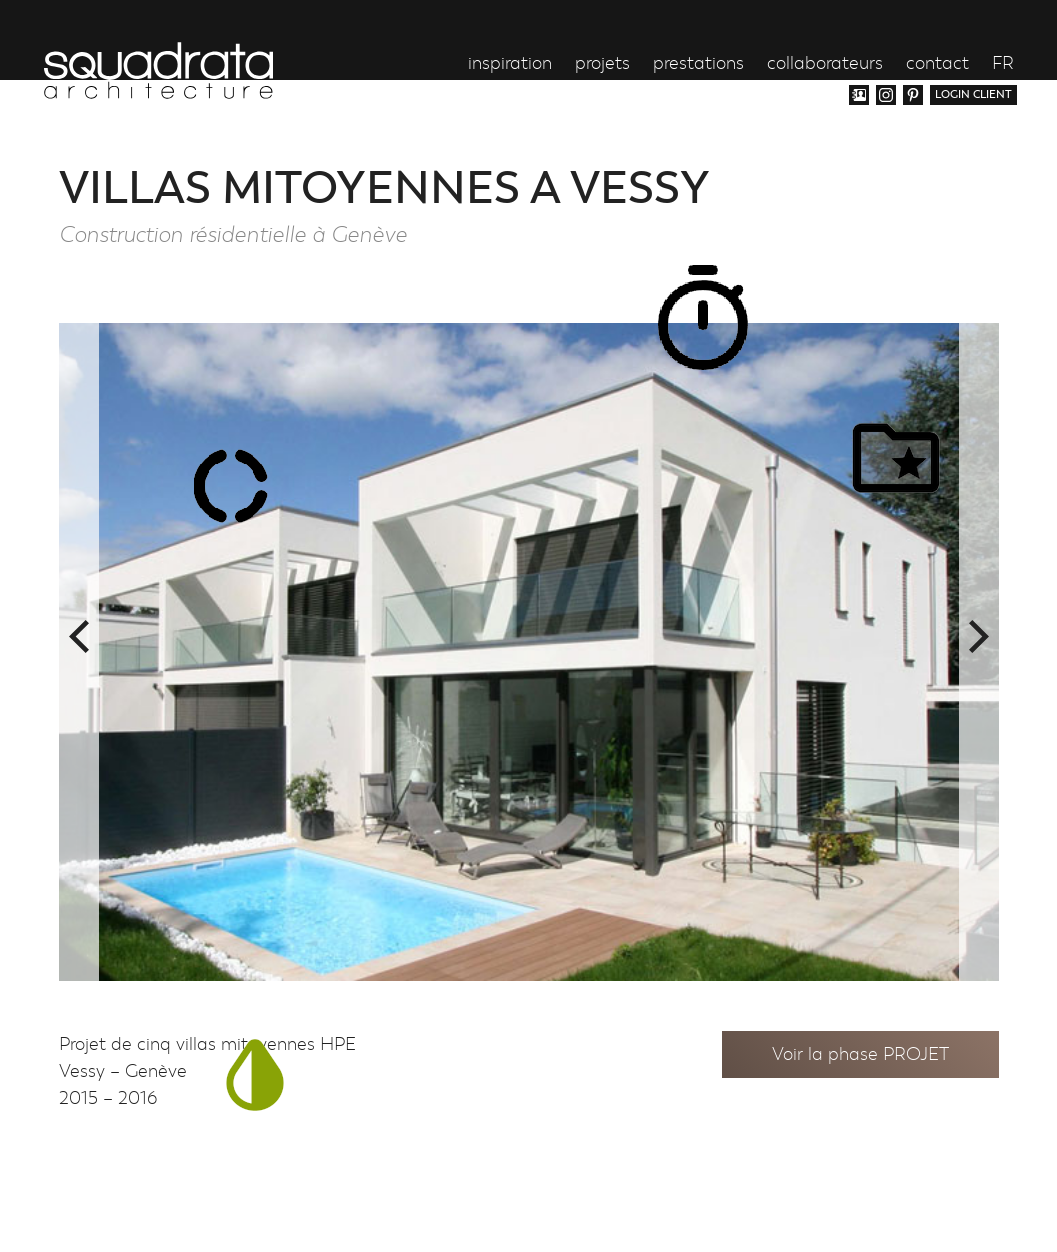  What do you see at coordinates (255, 1075) in the screenshot?
I see `adjust opacity or transparency level` at bounding box center [255, 1075].